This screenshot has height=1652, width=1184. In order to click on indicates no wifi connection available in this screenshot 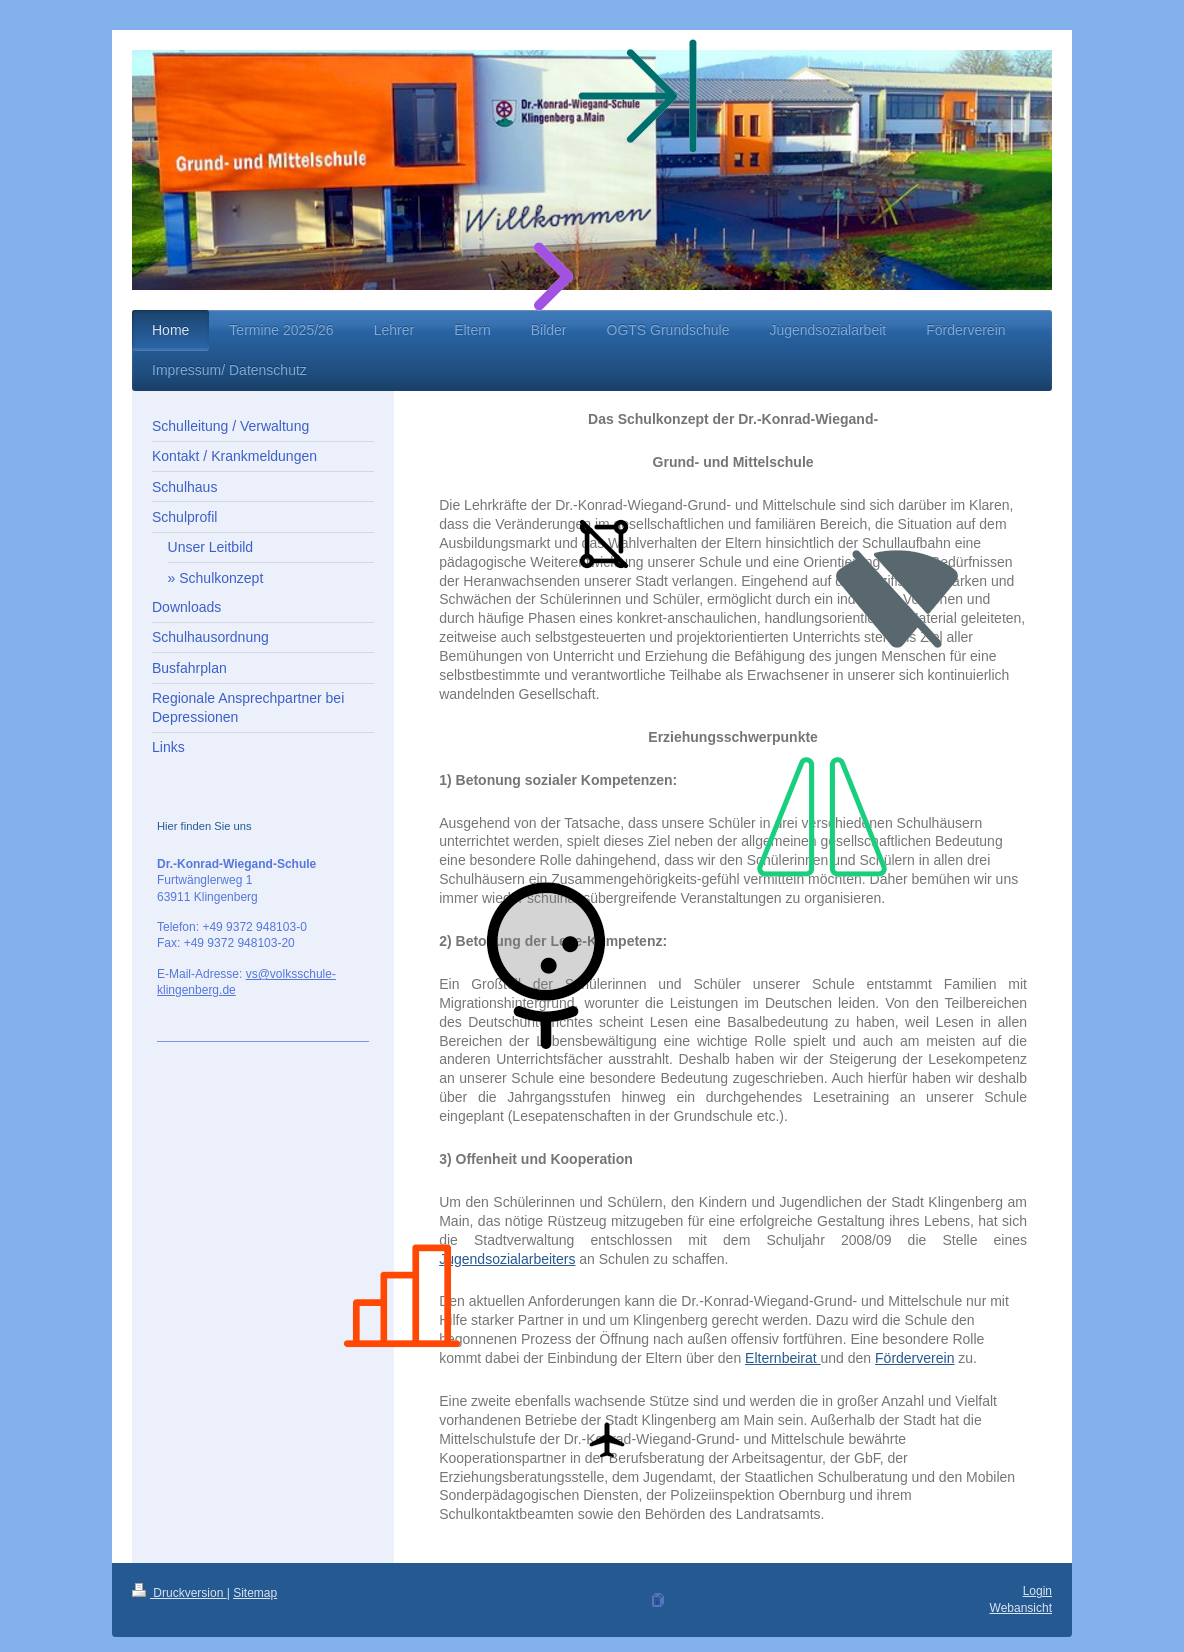, I will do `click(897, 599)`.